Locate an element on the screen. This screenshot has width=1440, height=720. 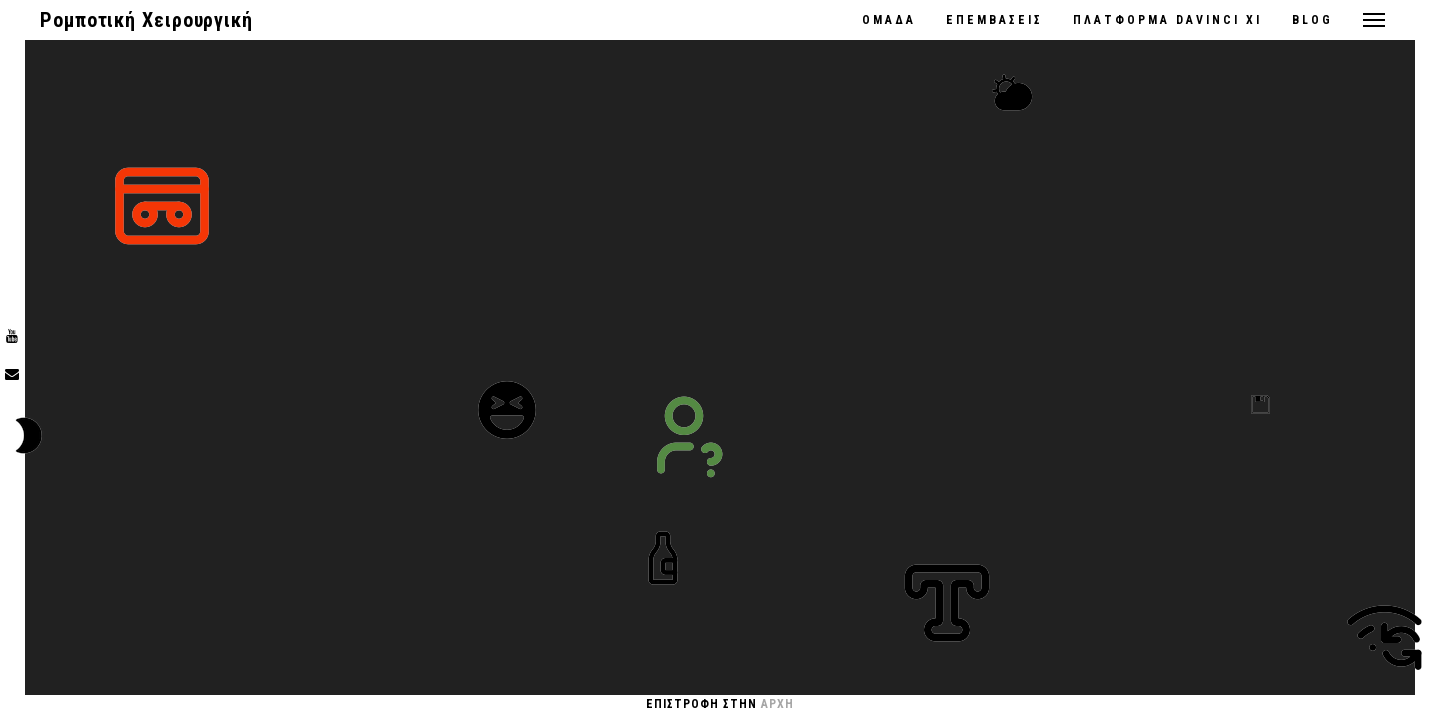
unknown or unidentified user is located at coordinates (684, 435).